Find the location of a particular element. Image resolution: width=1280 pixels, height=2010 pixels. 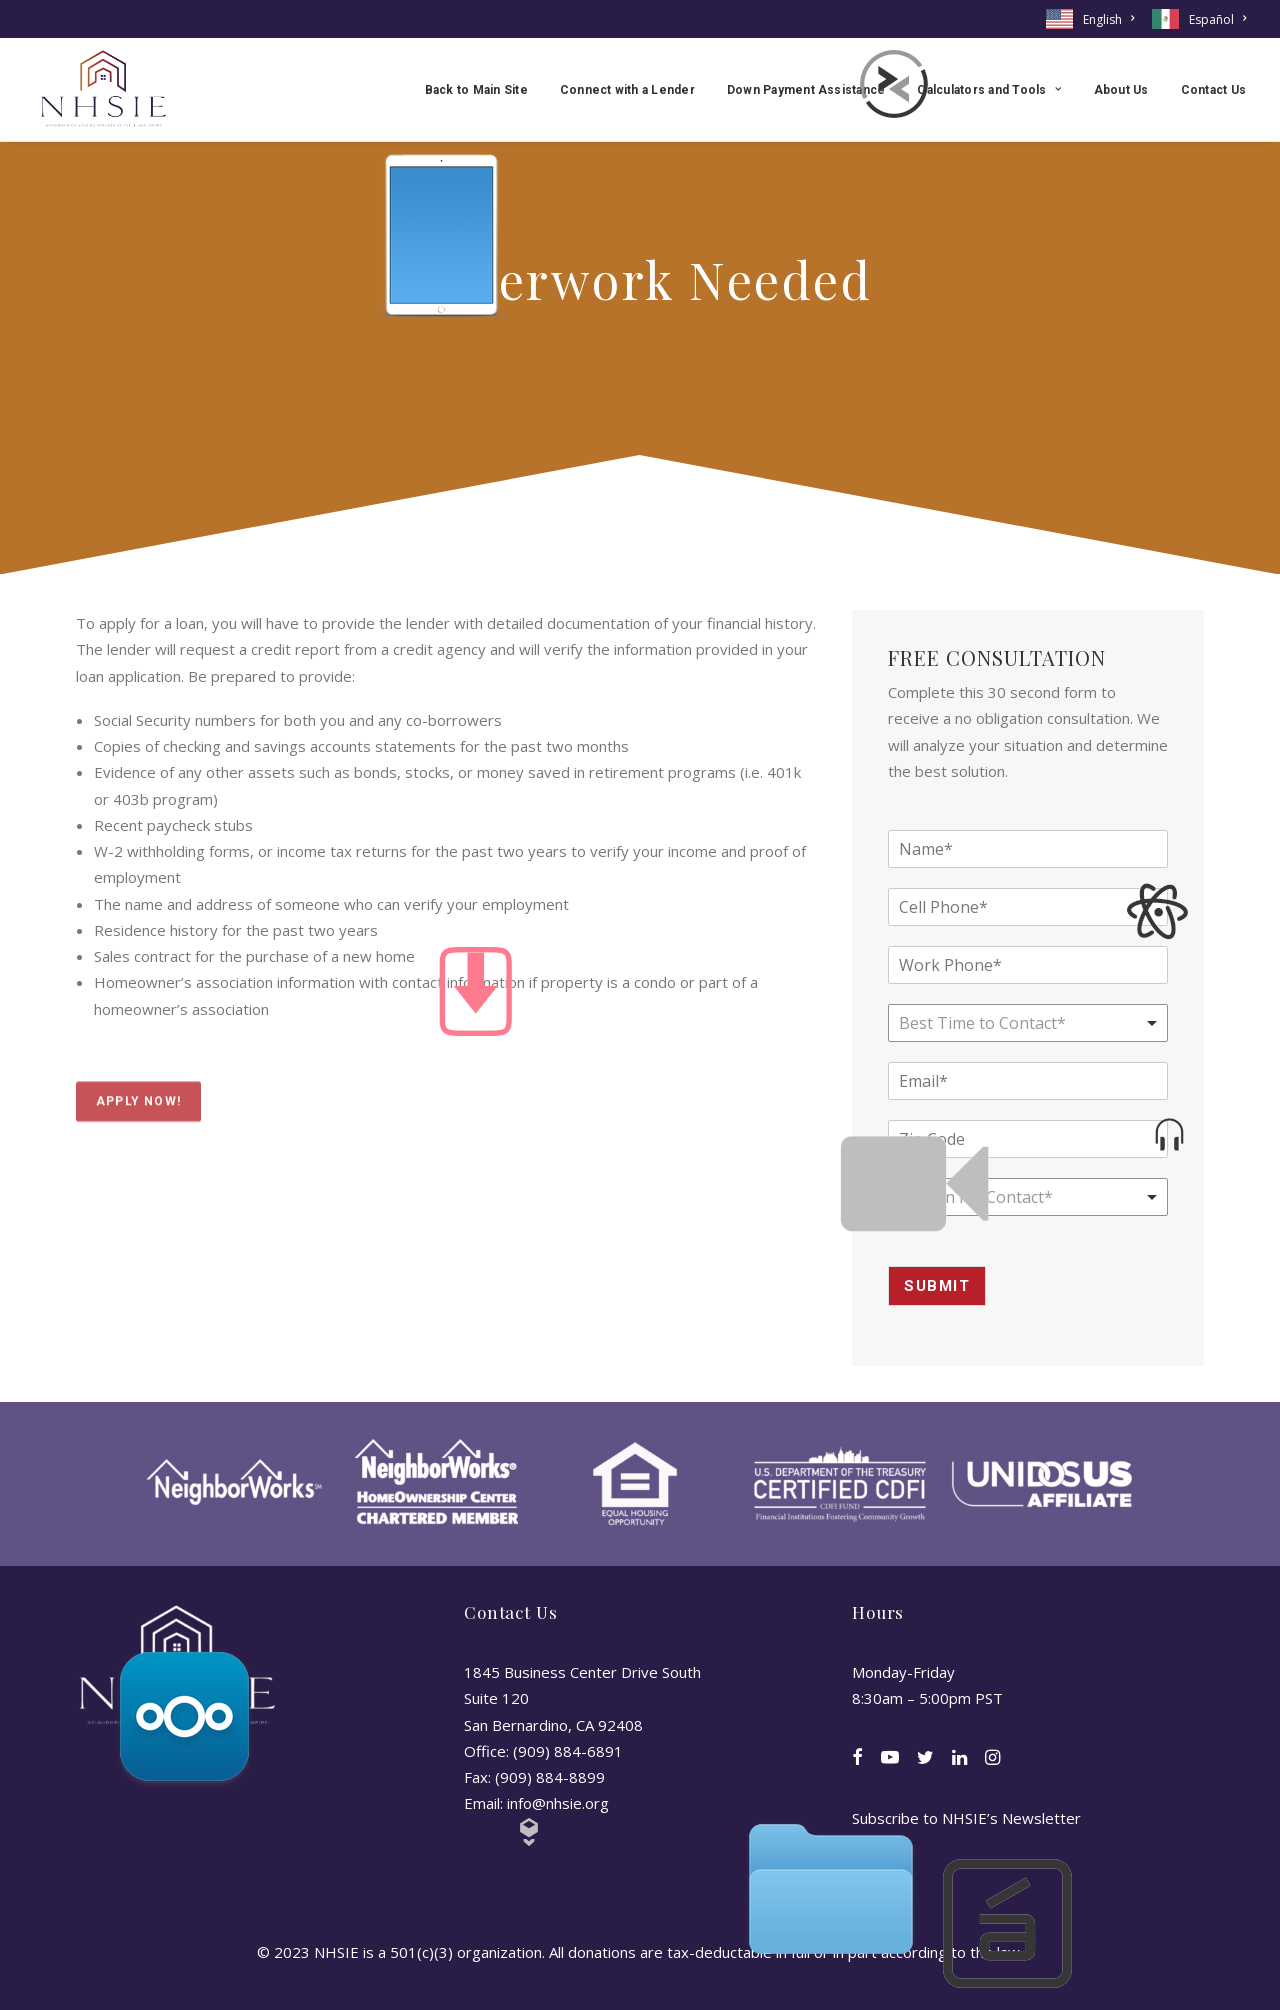

access video files or library is located at coordinates (914, 1178).